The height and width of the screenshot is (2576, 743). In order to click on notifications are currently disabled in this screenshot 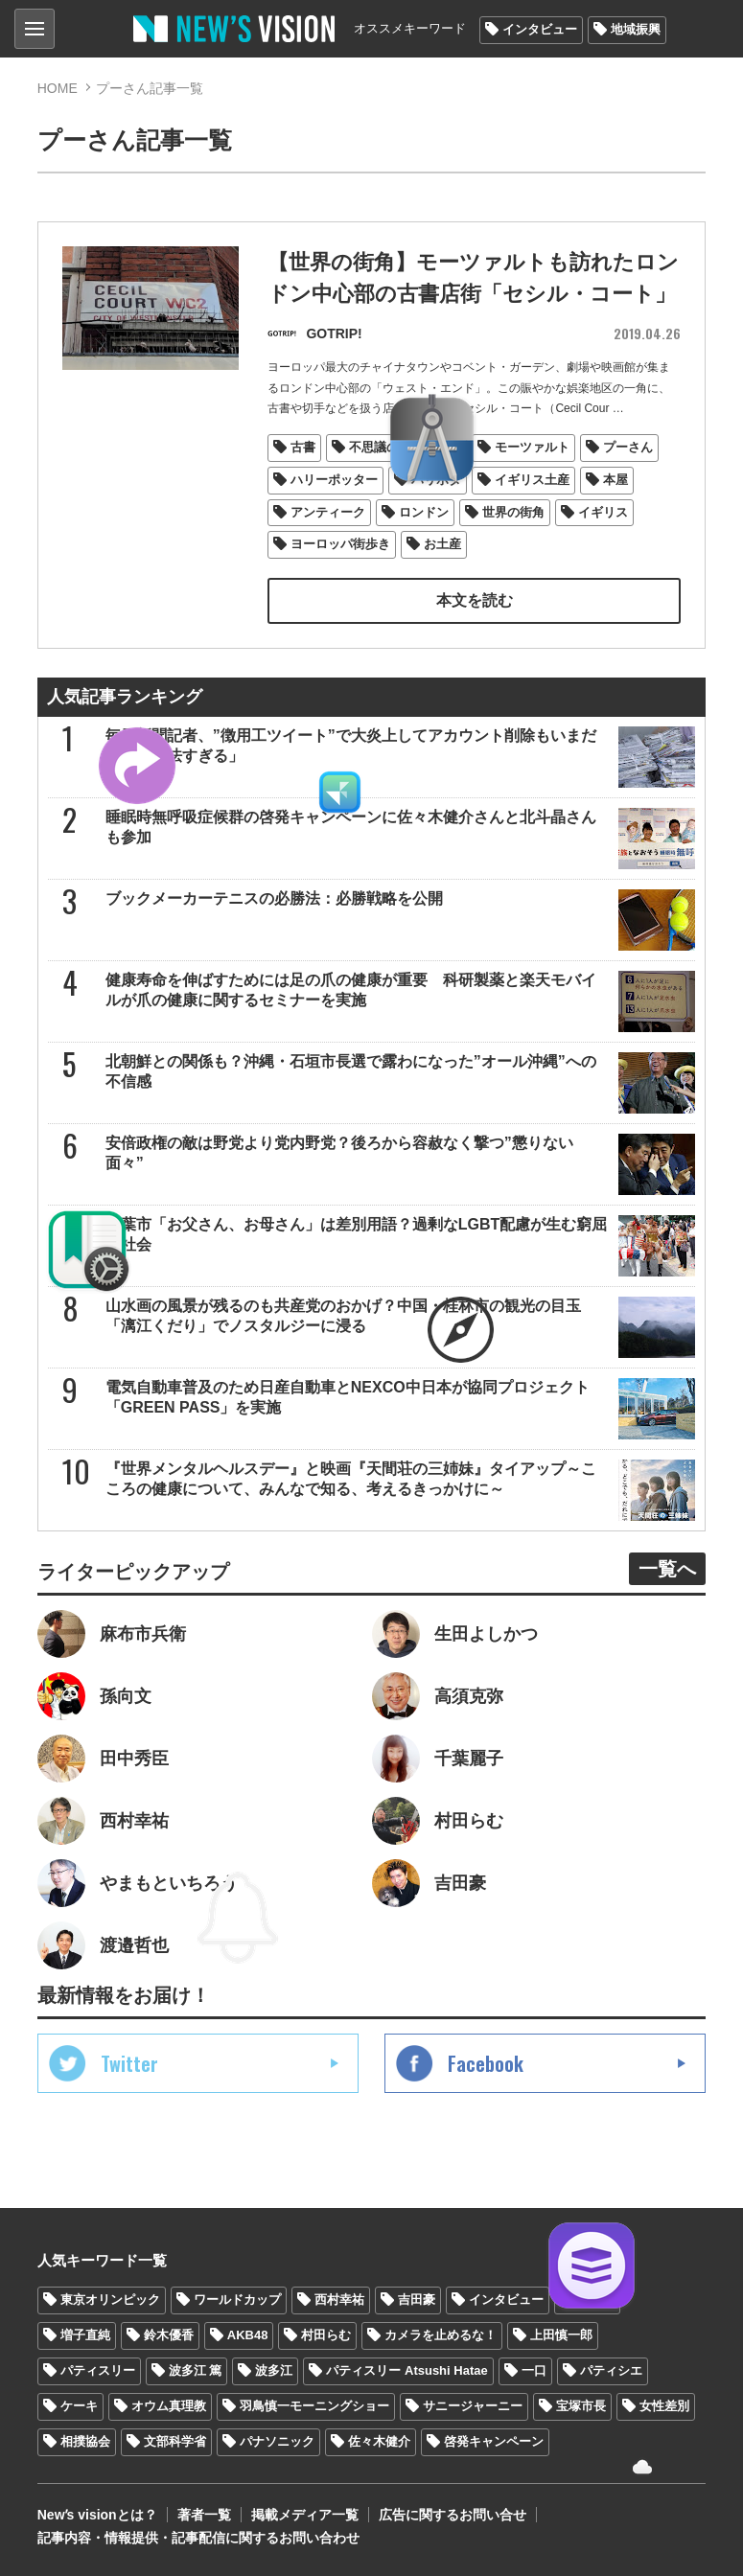, I will do `click(238, 1918)`.